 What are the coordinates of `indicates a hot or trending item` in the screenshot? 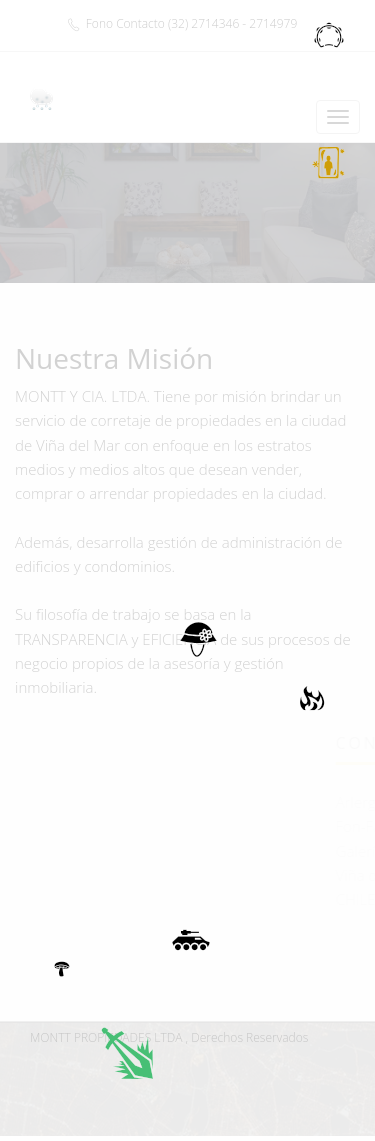 It's located at (312, 698).